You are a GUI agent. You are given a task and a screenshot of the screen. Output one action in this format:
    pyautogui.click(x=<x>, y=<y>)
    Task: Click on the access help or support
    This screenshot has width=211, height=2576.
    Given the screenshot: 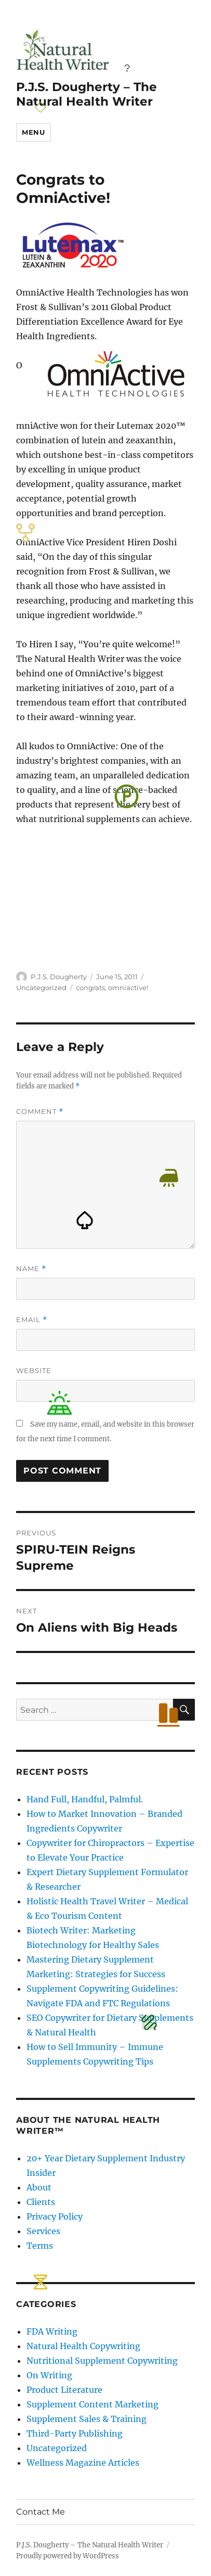 What is the action you would take?
    pyautogui.click(x=127, y=68)
    